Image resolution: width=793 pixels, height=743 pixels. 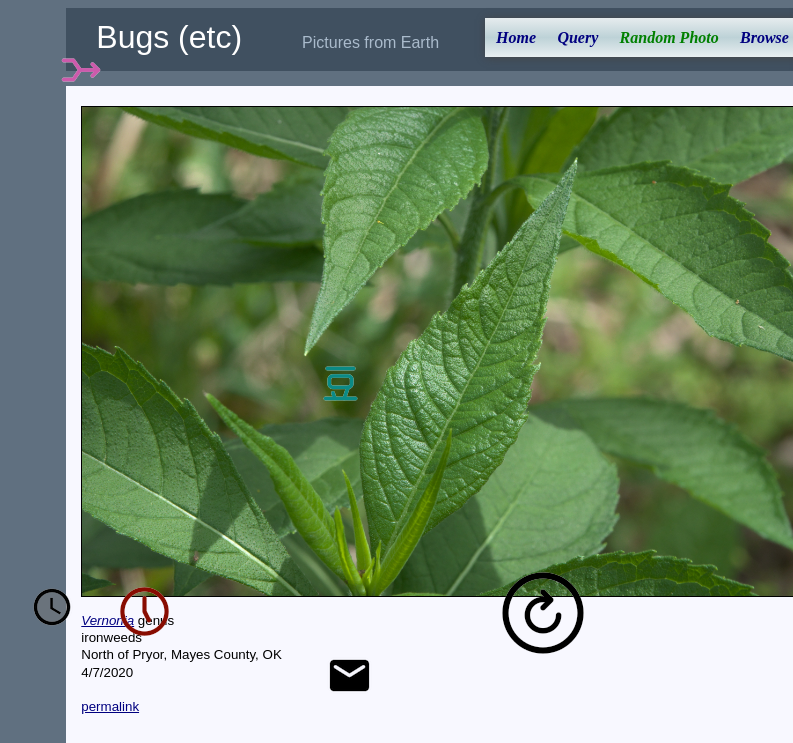 I want to click on indicates the time is 5 o'clock, so click(x=144, y=611).